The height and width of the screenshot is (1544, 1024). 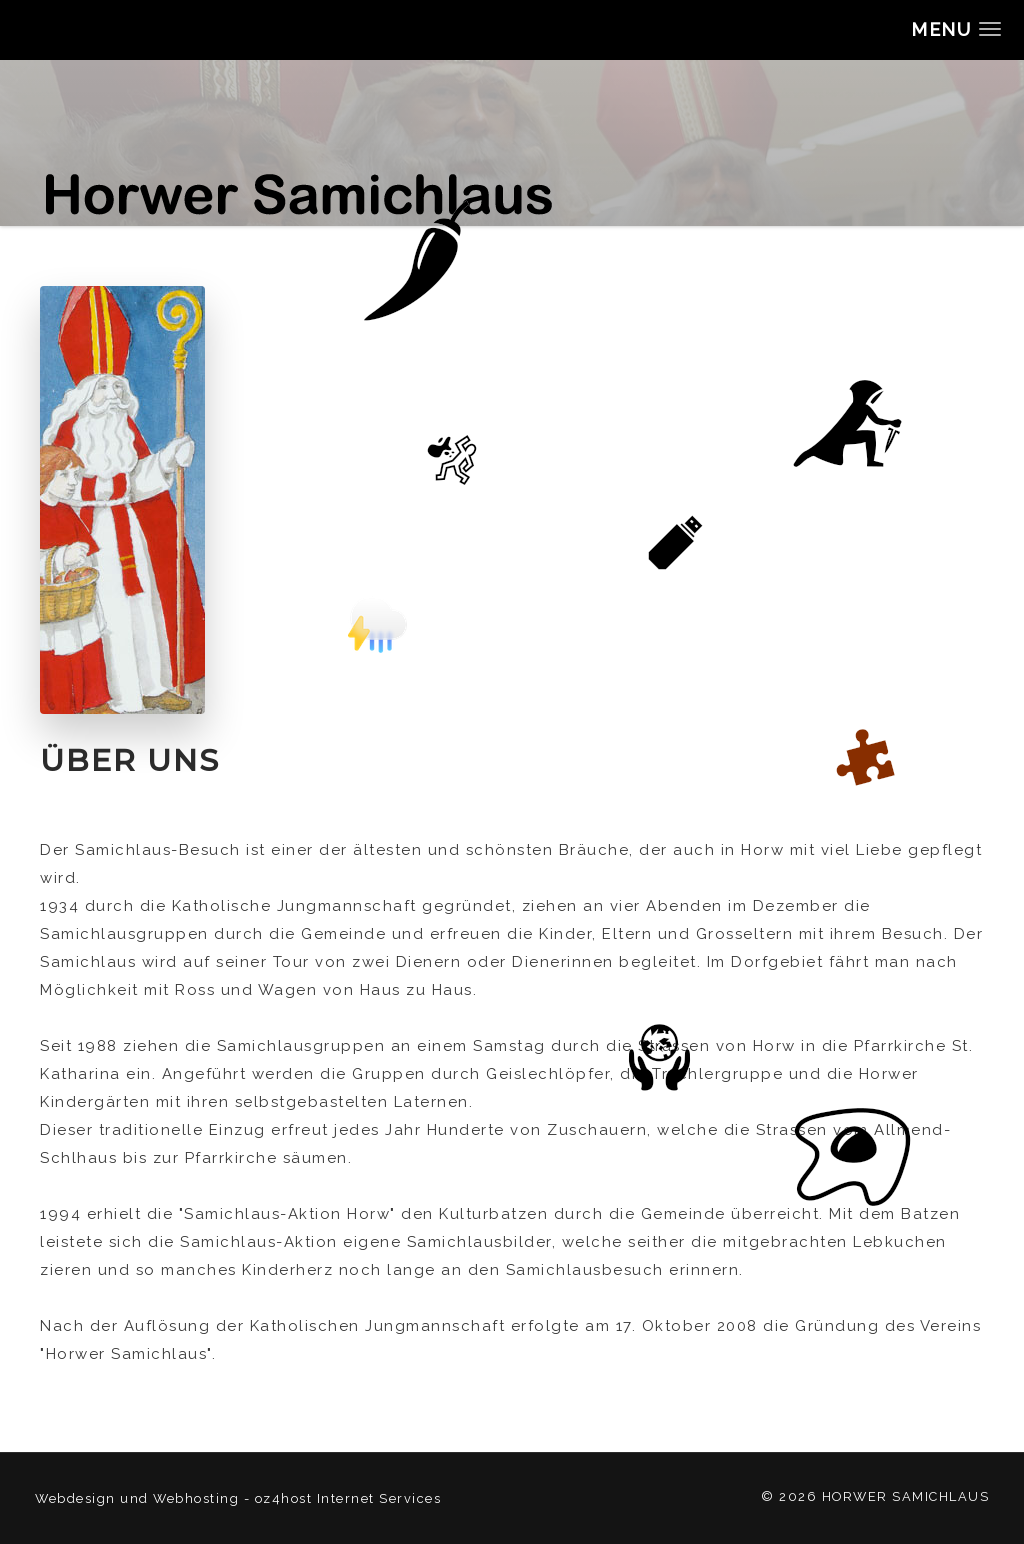 What do you see at coordinates (452, 460) in the screenshot?
I see `indicates a crime scene or murder mystery game element` at bounding box center [452, 460].